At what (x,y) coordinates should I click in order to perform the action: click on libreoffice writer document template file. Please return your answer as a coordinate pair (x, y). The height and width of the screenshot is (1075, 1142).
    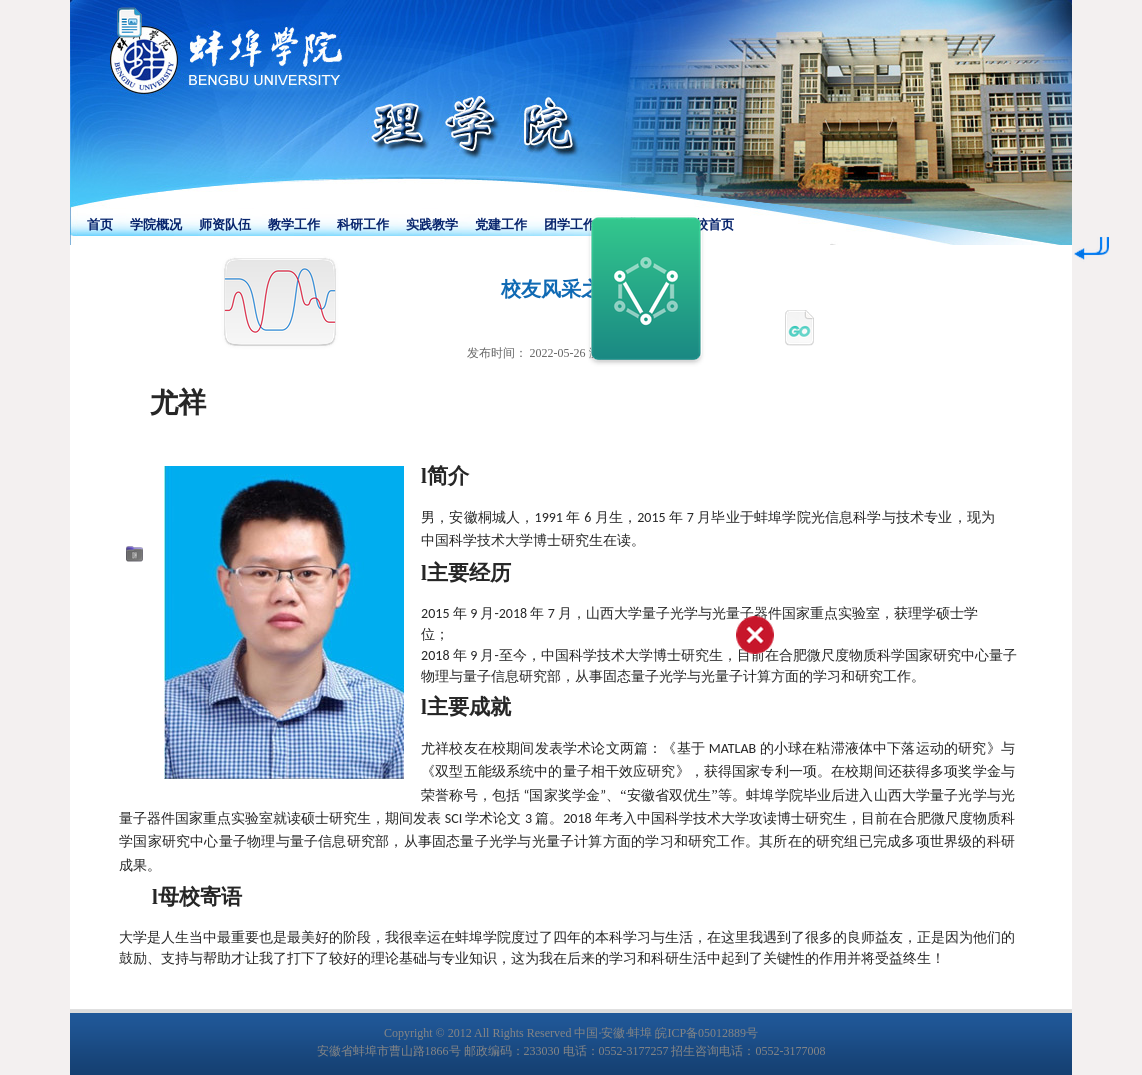
    Looking at the image, I should click on (129, 22).